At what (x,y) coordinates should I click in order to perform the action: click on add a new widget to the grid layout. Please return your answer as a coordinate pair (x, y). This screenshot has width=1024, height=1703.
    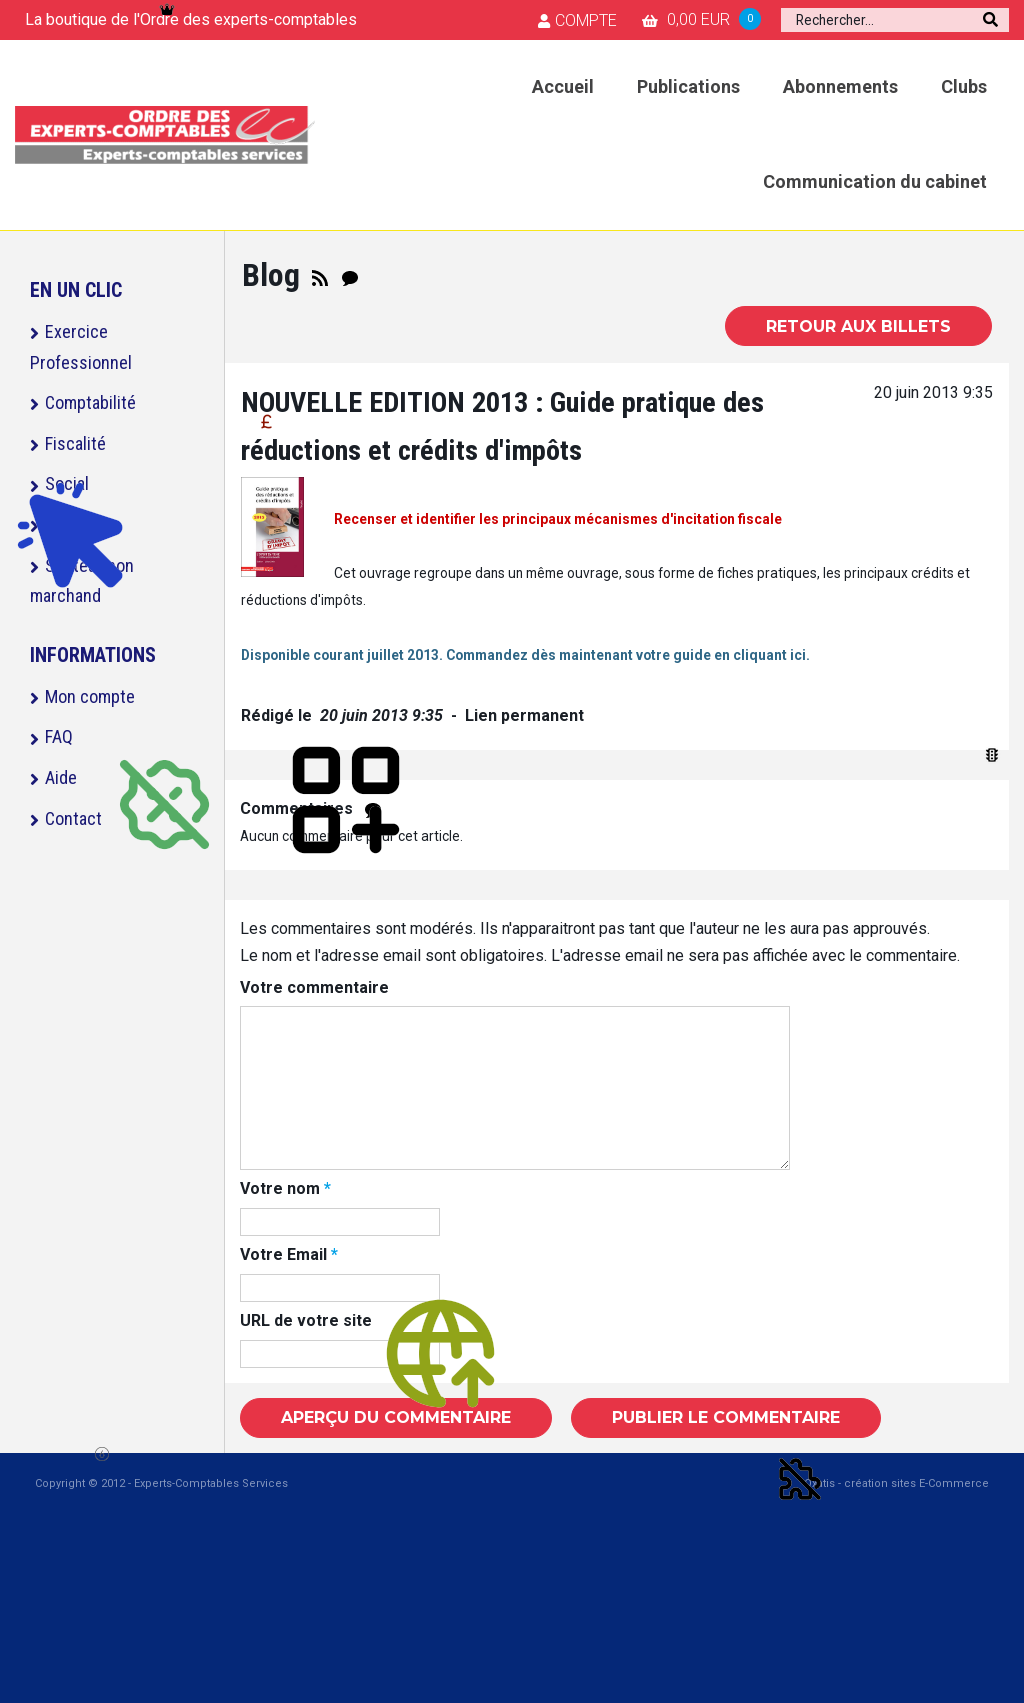
    Looking at the image, I should click on (346, 800).